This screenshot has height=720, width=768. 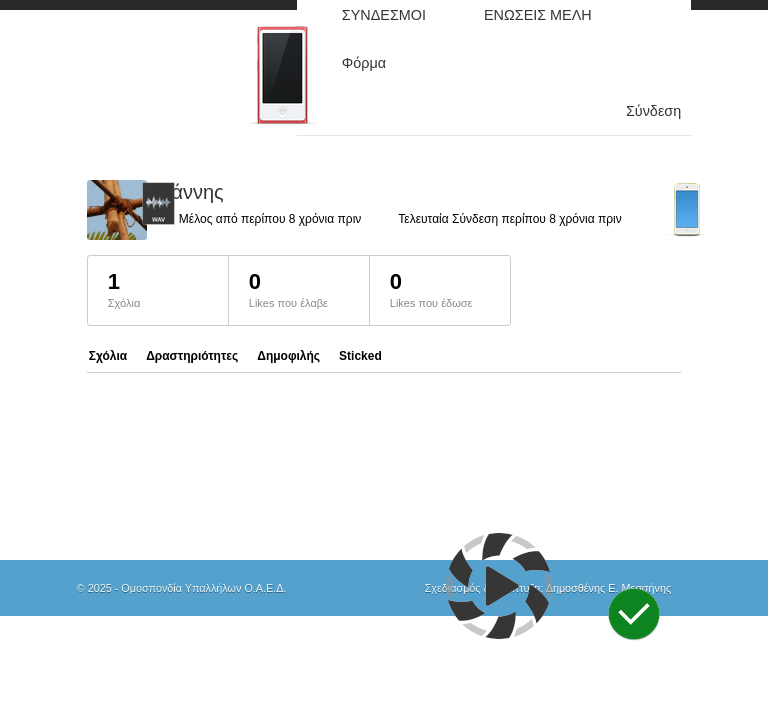 What do you see at coordinates (499, 586) in the screenshot?
I see `open lollypop music player` at bounding box center [499, 586].